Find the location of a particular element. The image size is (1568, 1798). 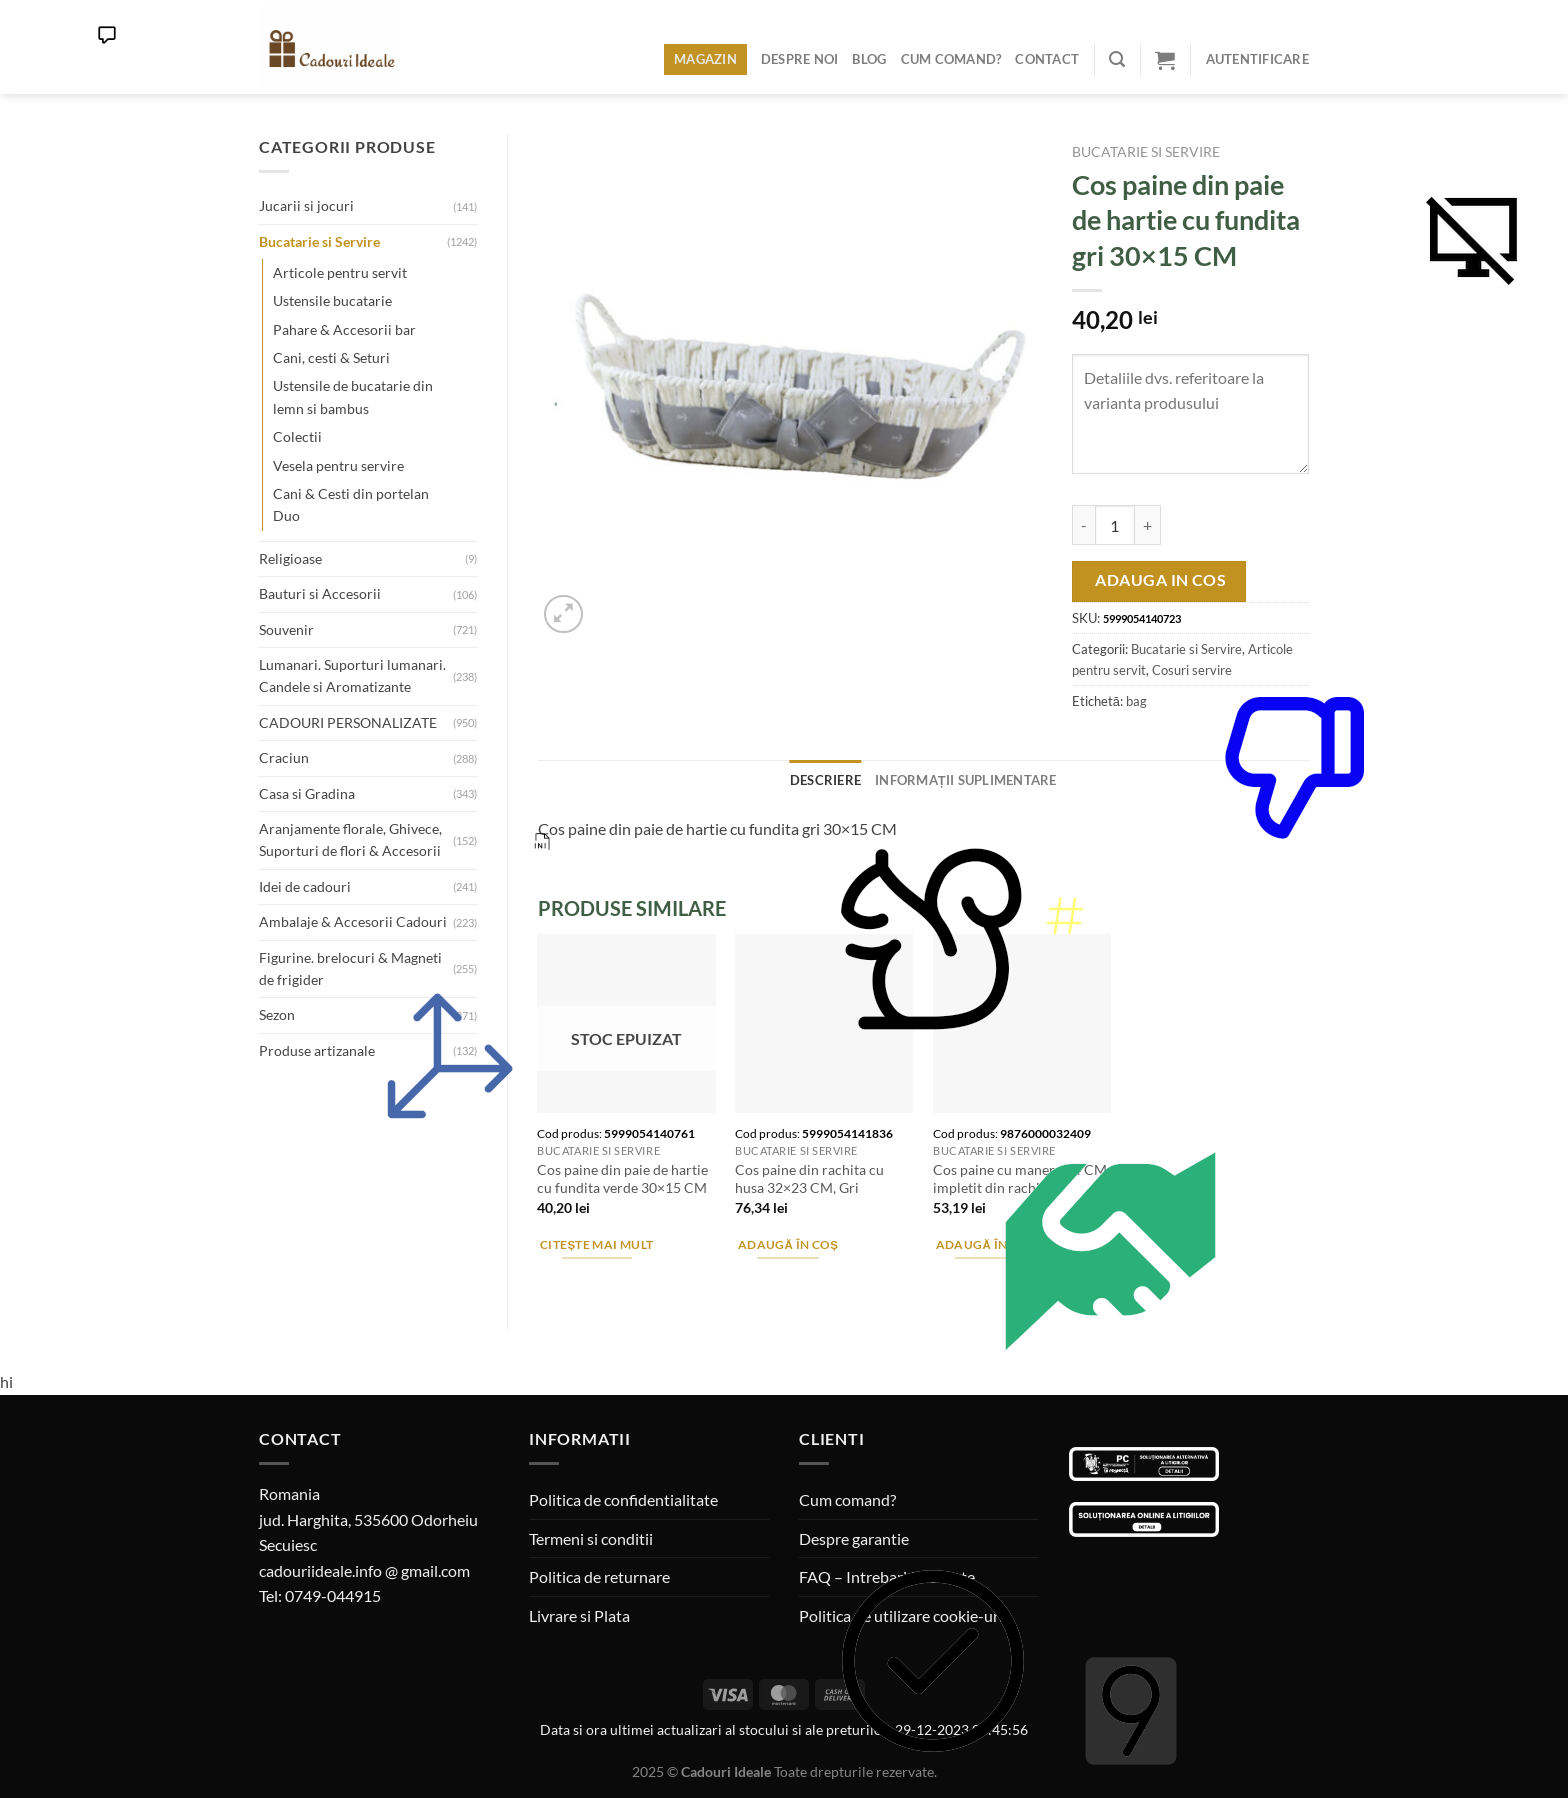

view or browse hashtags is located at coordinates (1065, 916).